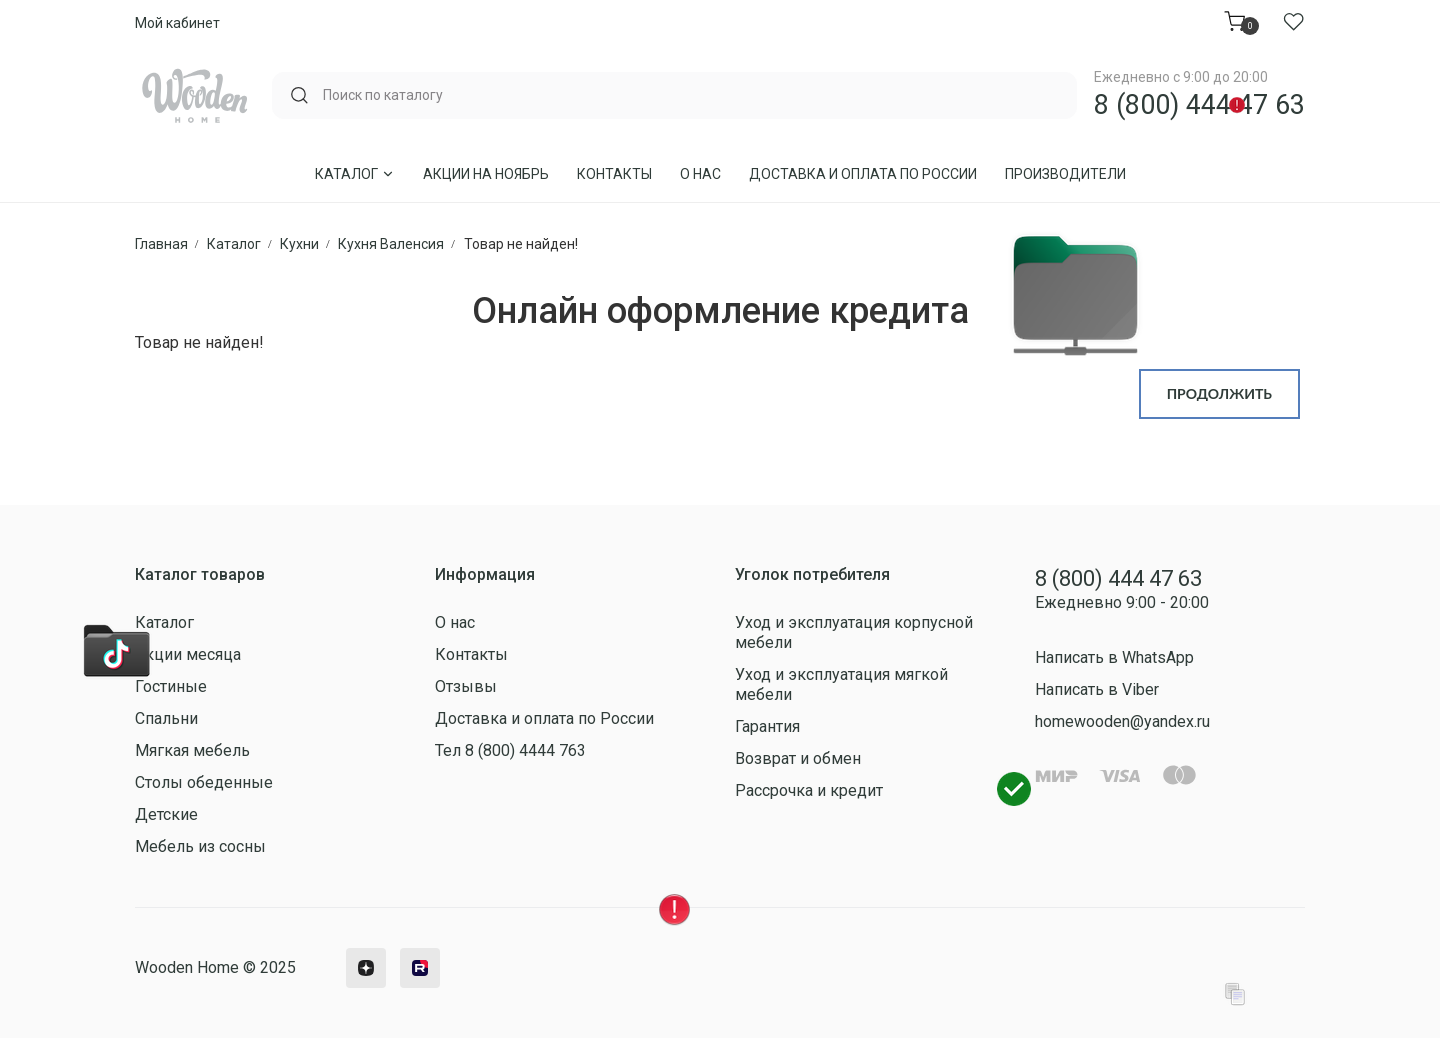 This screenshot has height=1038, width=1440. Describe the element at coordinates (674, 909) in the screenshot. I see `indicates a warning or alert requiring attention` at that location.